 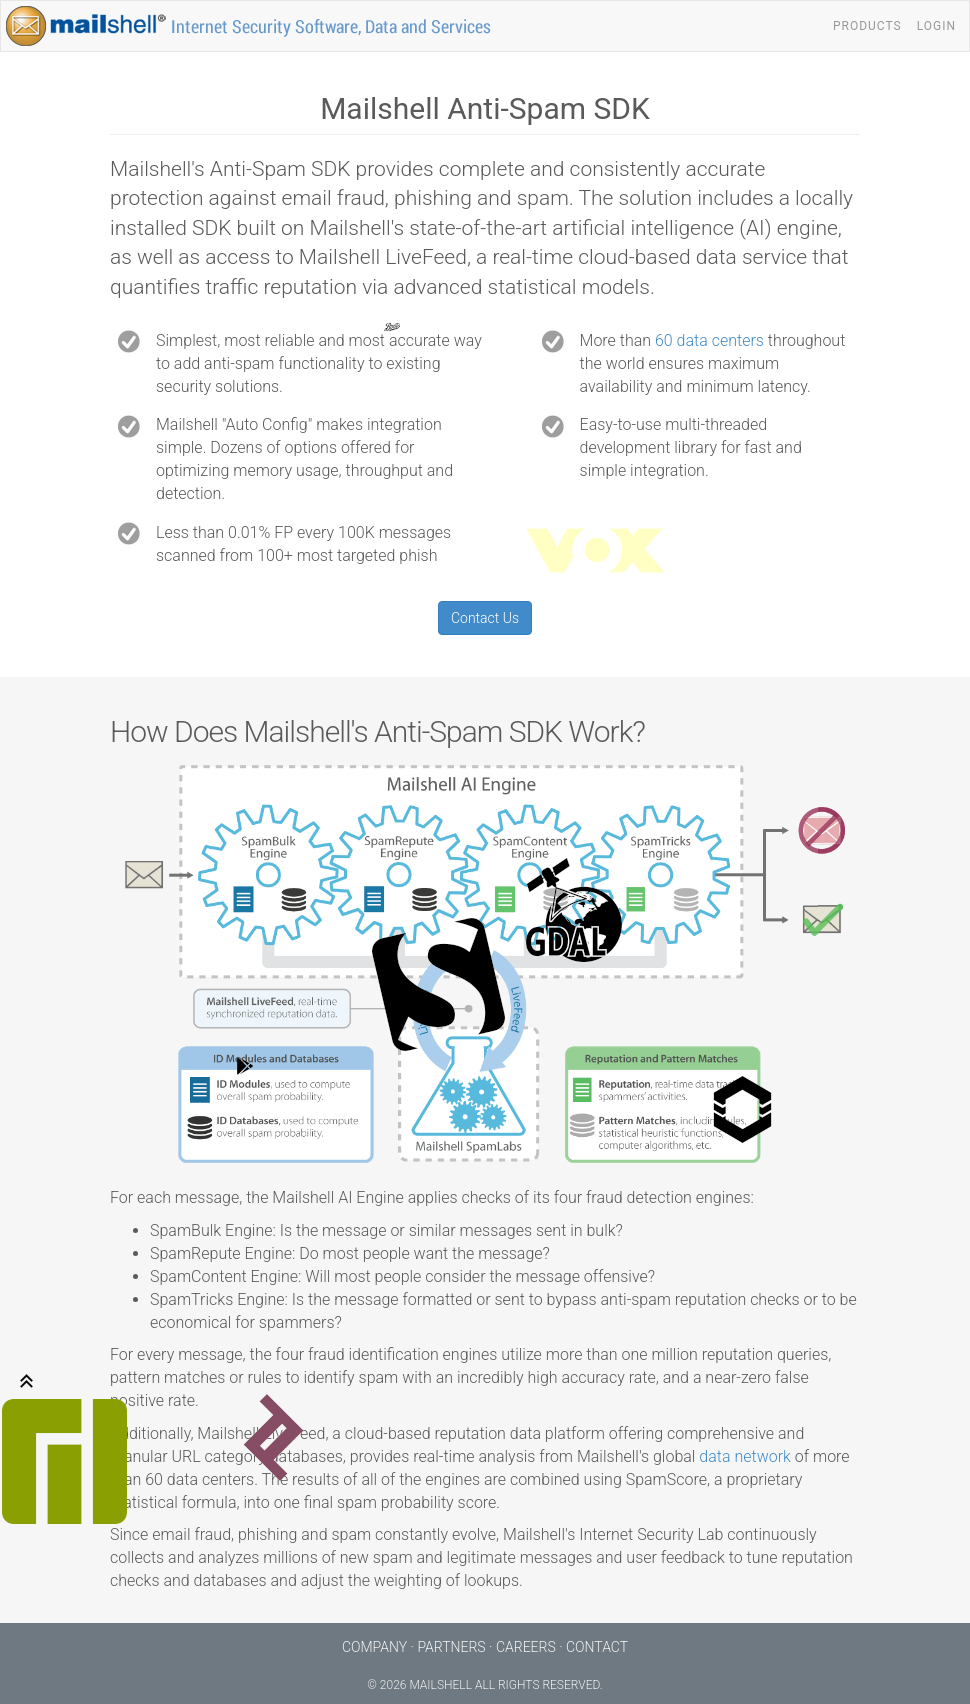 What do you see at coordinates (392, 327) in the screenshot?
I see `open the Boots pharmacy app` at bounding box center [392, 327].